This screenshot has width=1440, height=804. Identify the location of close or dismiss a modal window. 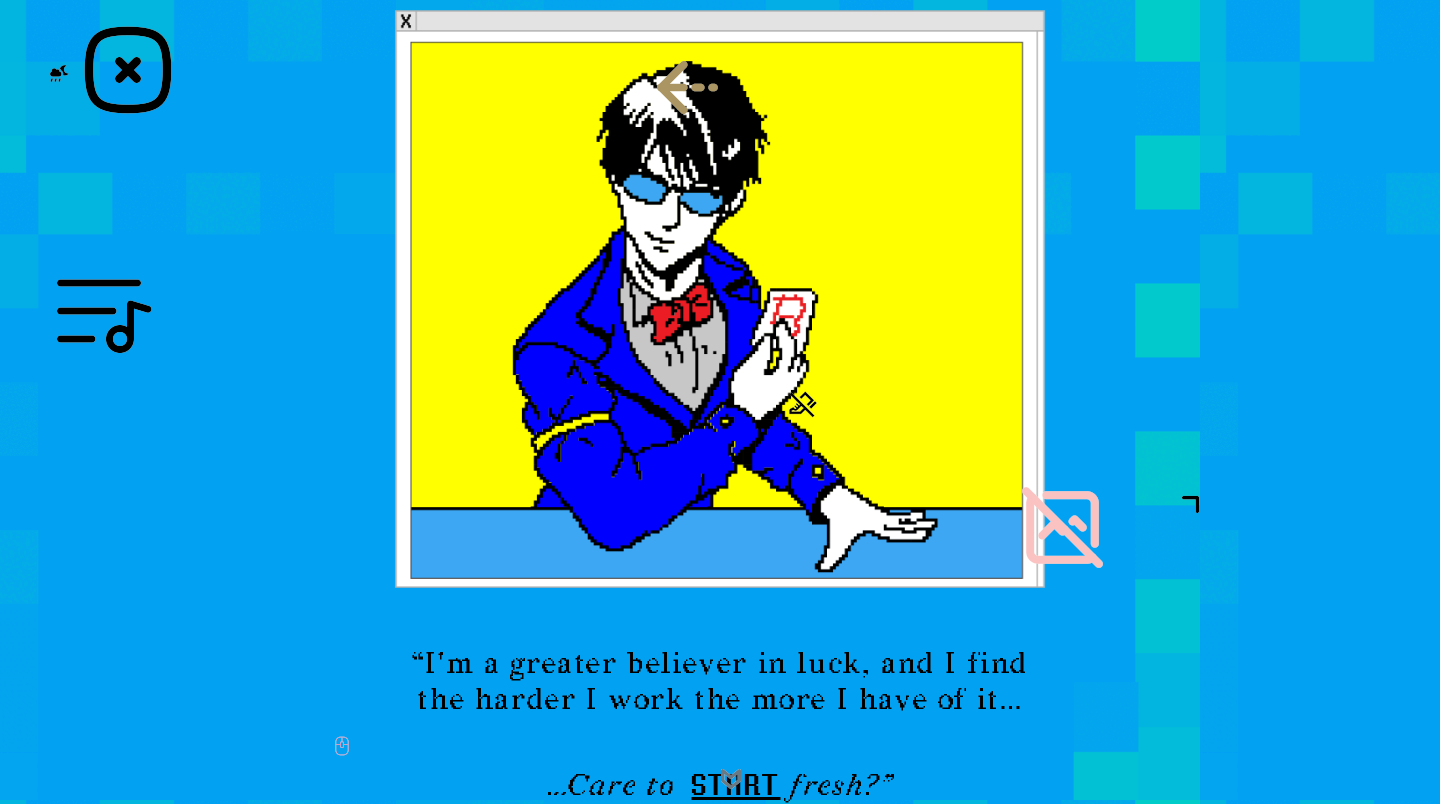
(128, 70).